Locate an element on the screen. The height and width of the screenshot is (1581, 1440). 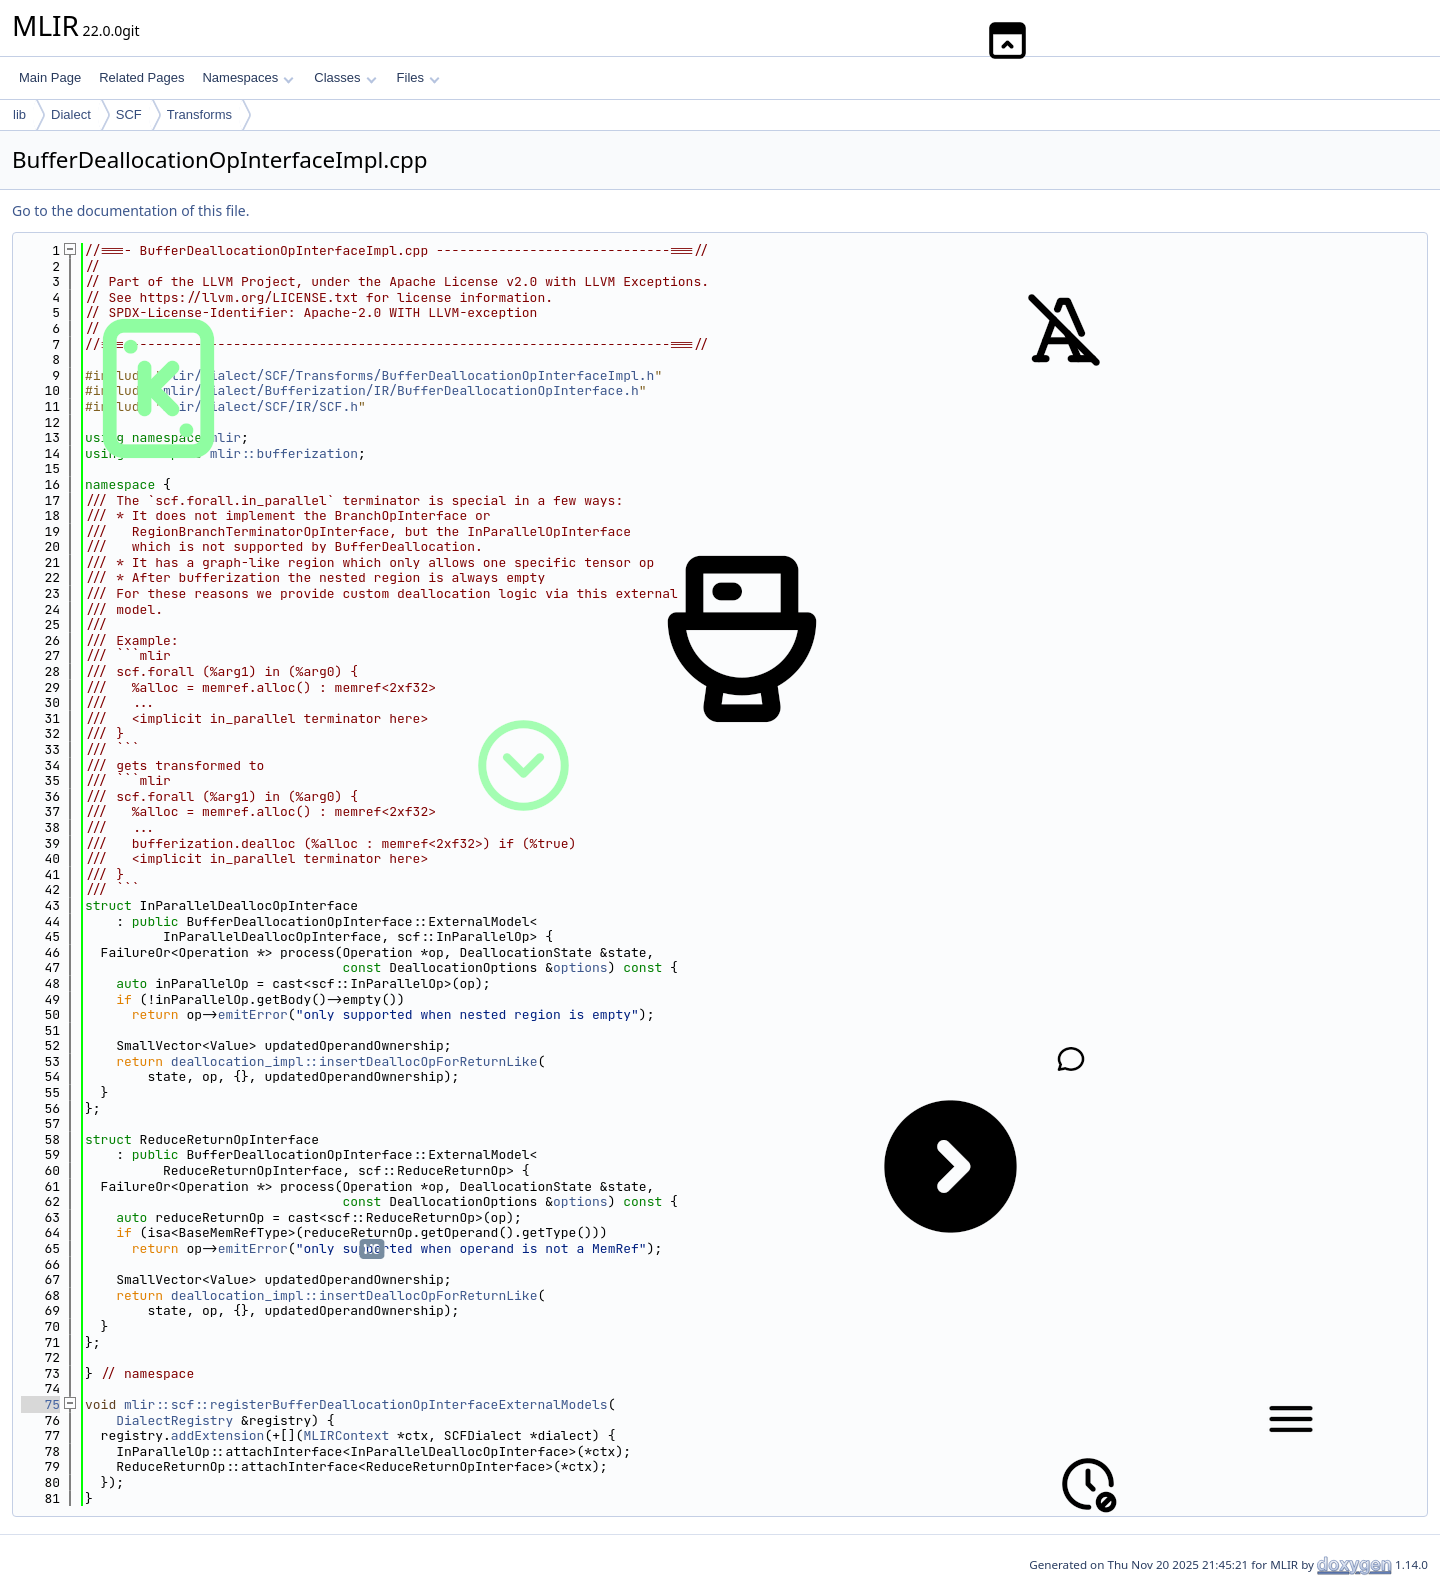
open navigation menu is located at coordinates (1291, 1419).